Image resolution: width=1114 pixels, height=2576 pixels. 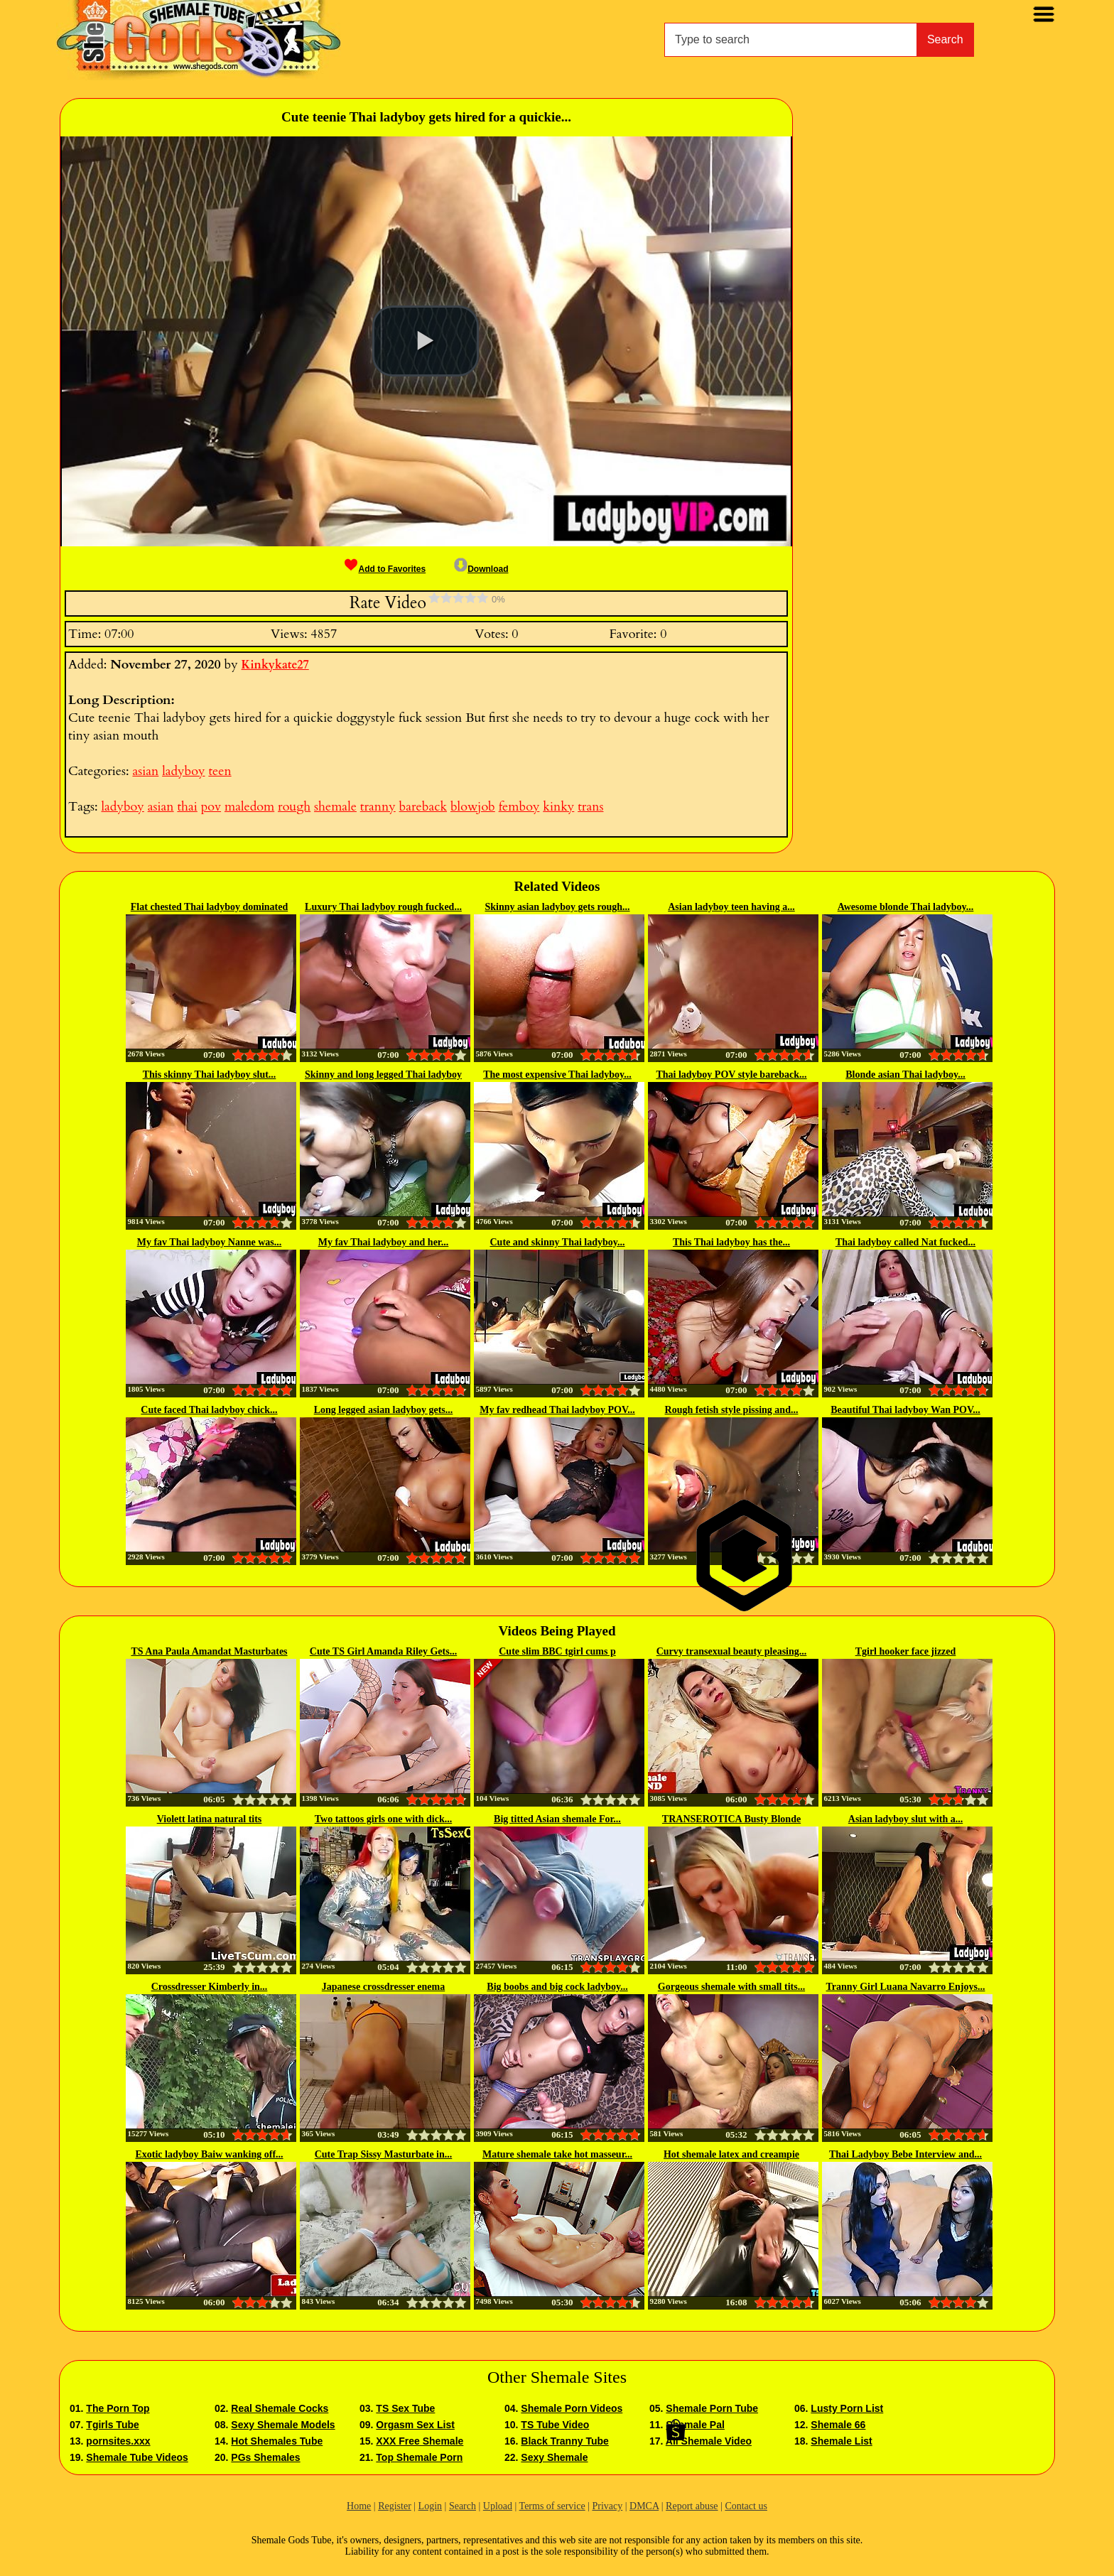 I want to click on open the Bakaláři school management app, so click(x=744, y=1555).